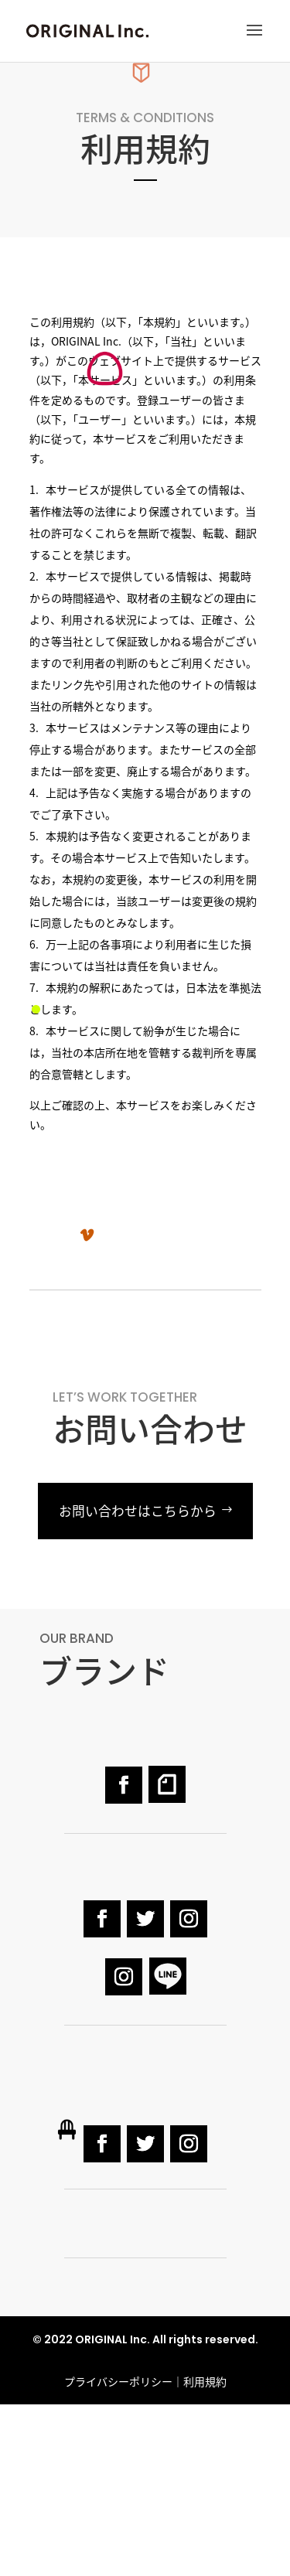 The height and width of the screenshot is (2576, 290). What do you see at coordinates (36, 1009) in the screenshot?
I see `indicates an unread notification or new item` at bounding box center [36, 1009].